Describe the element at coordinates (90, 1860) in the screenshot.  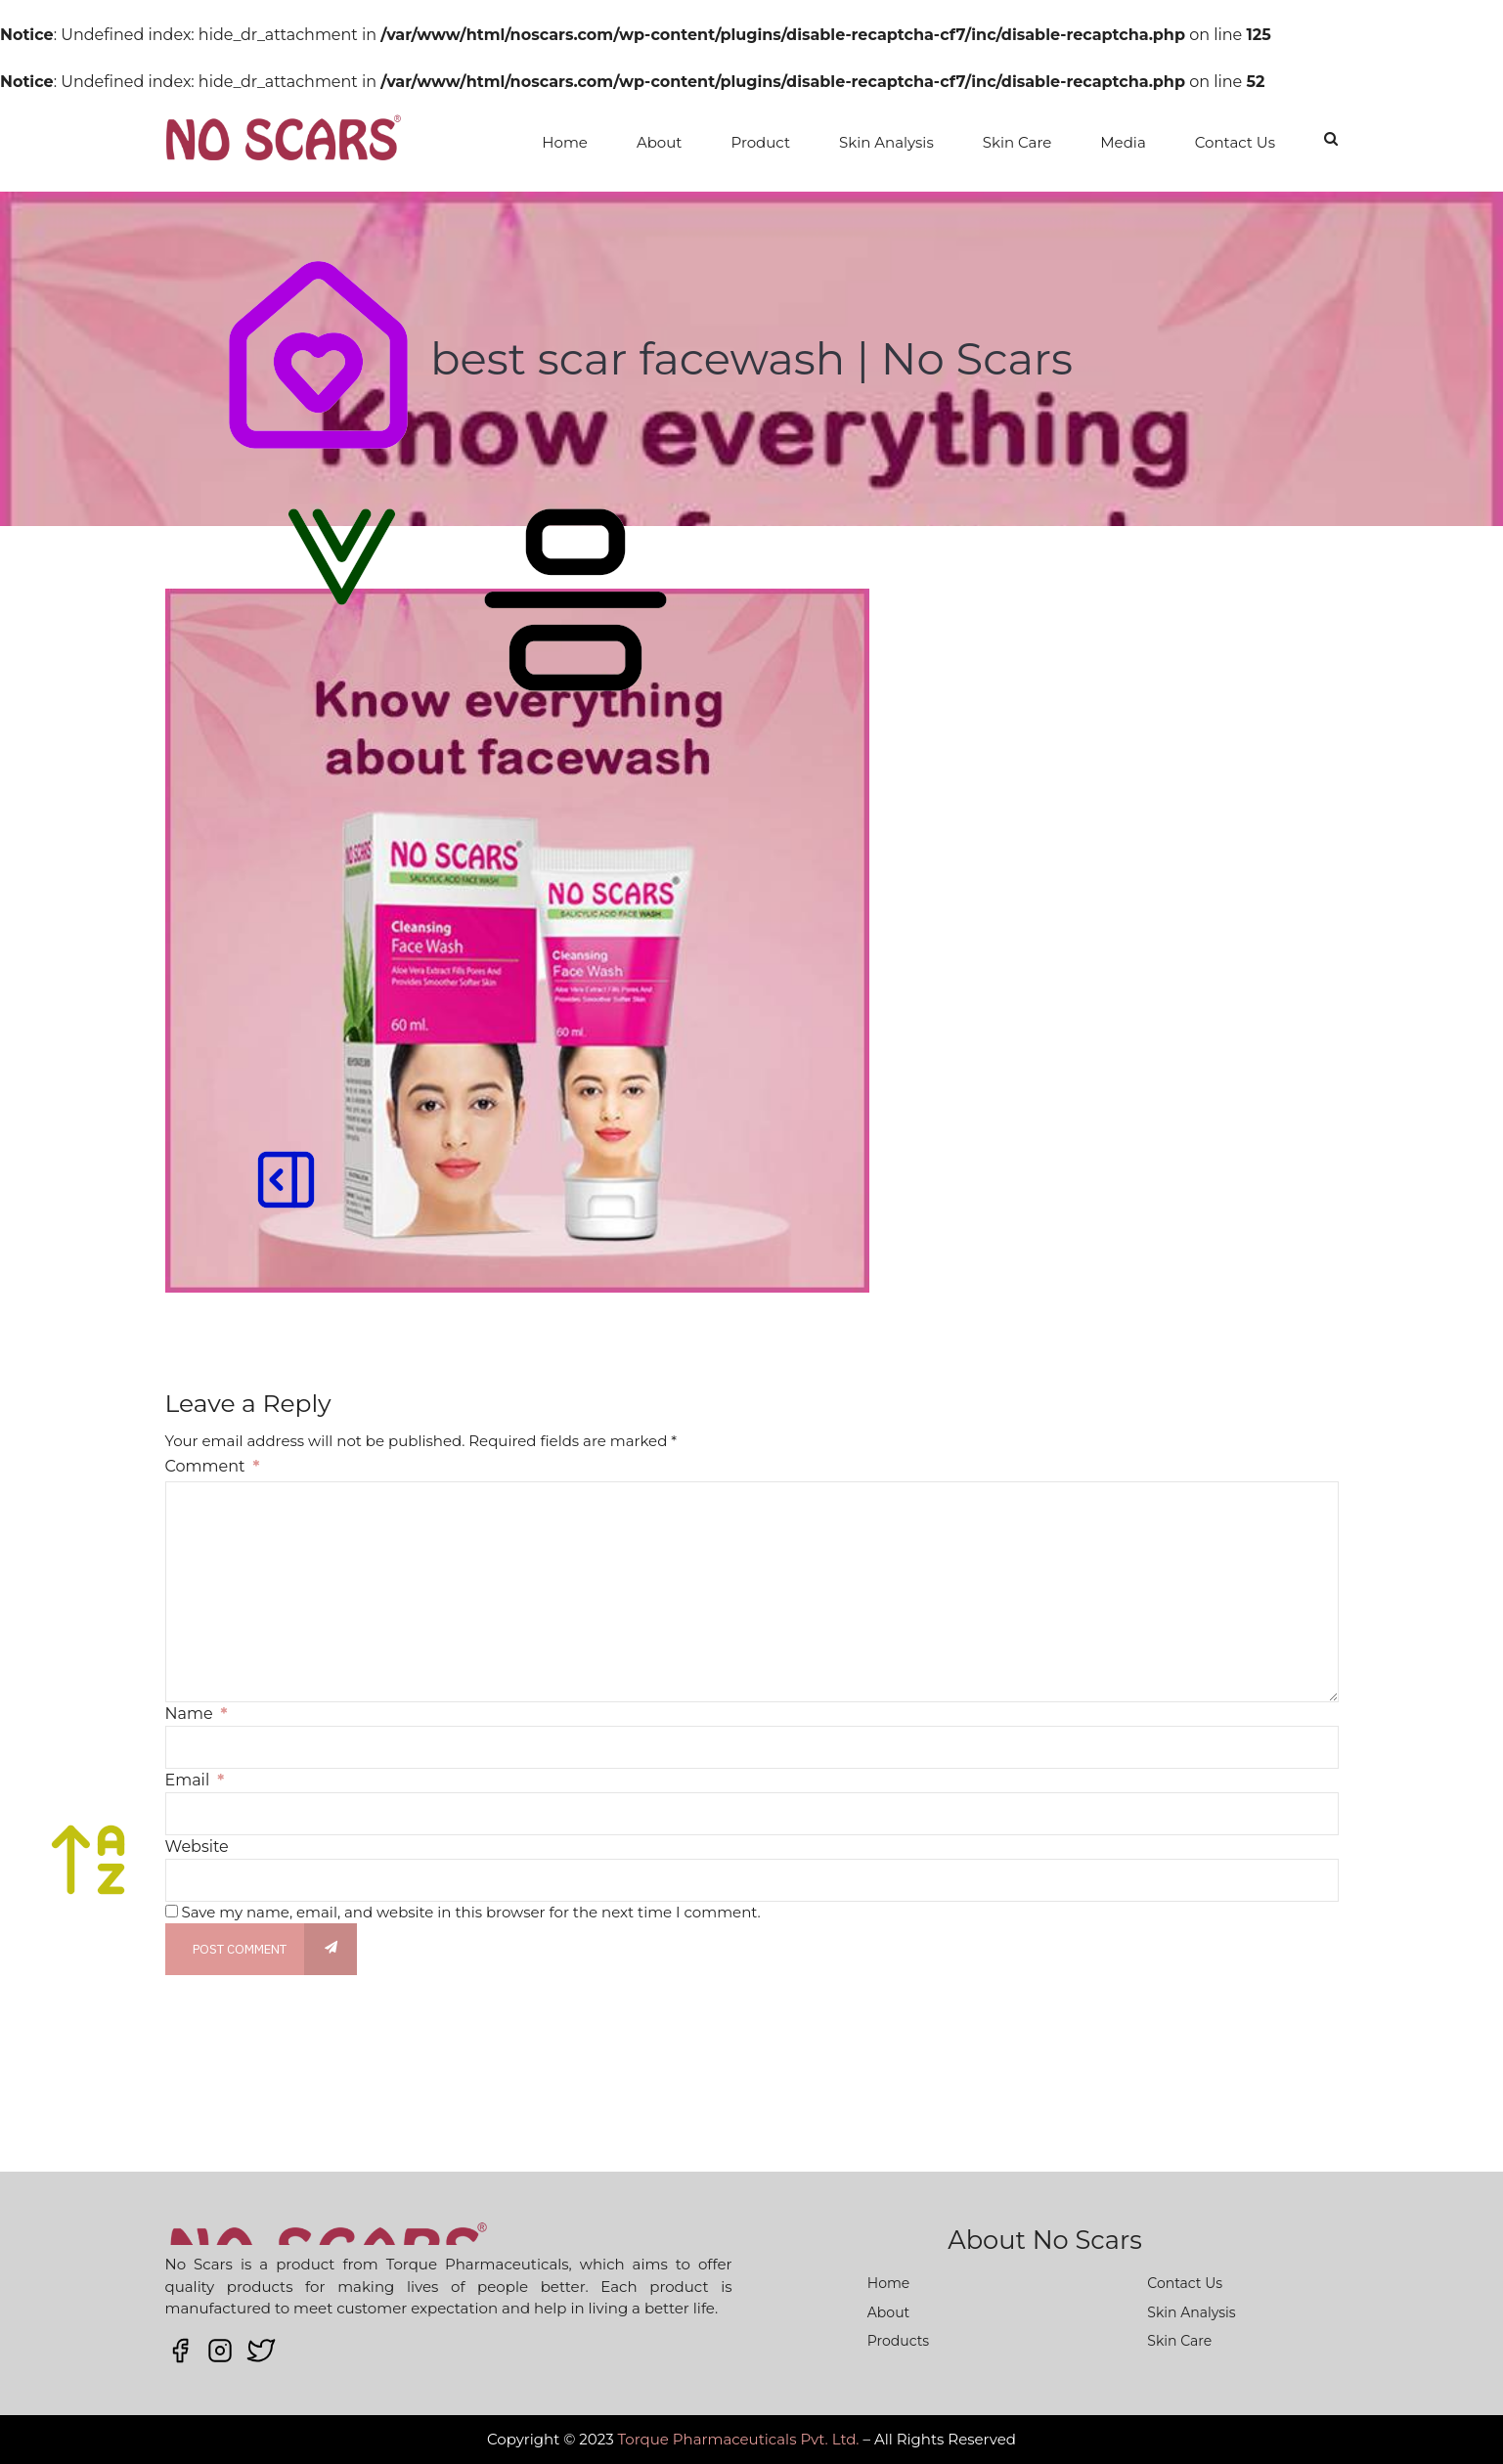
I see `sort alphabetically from A to Z` at that location.